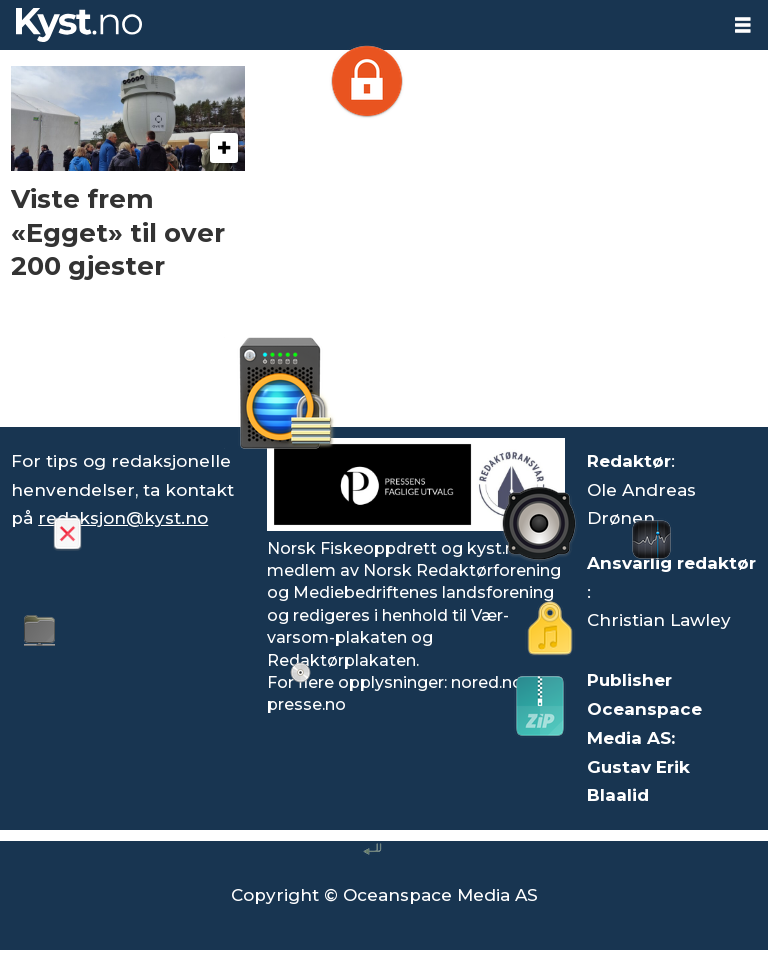 The height and width of the screenshot is (961, 768). What do you see at coordinates (372, 849) in the screenshot?
I see `reply to all recipients of an email` at bounding box center [372, 849].